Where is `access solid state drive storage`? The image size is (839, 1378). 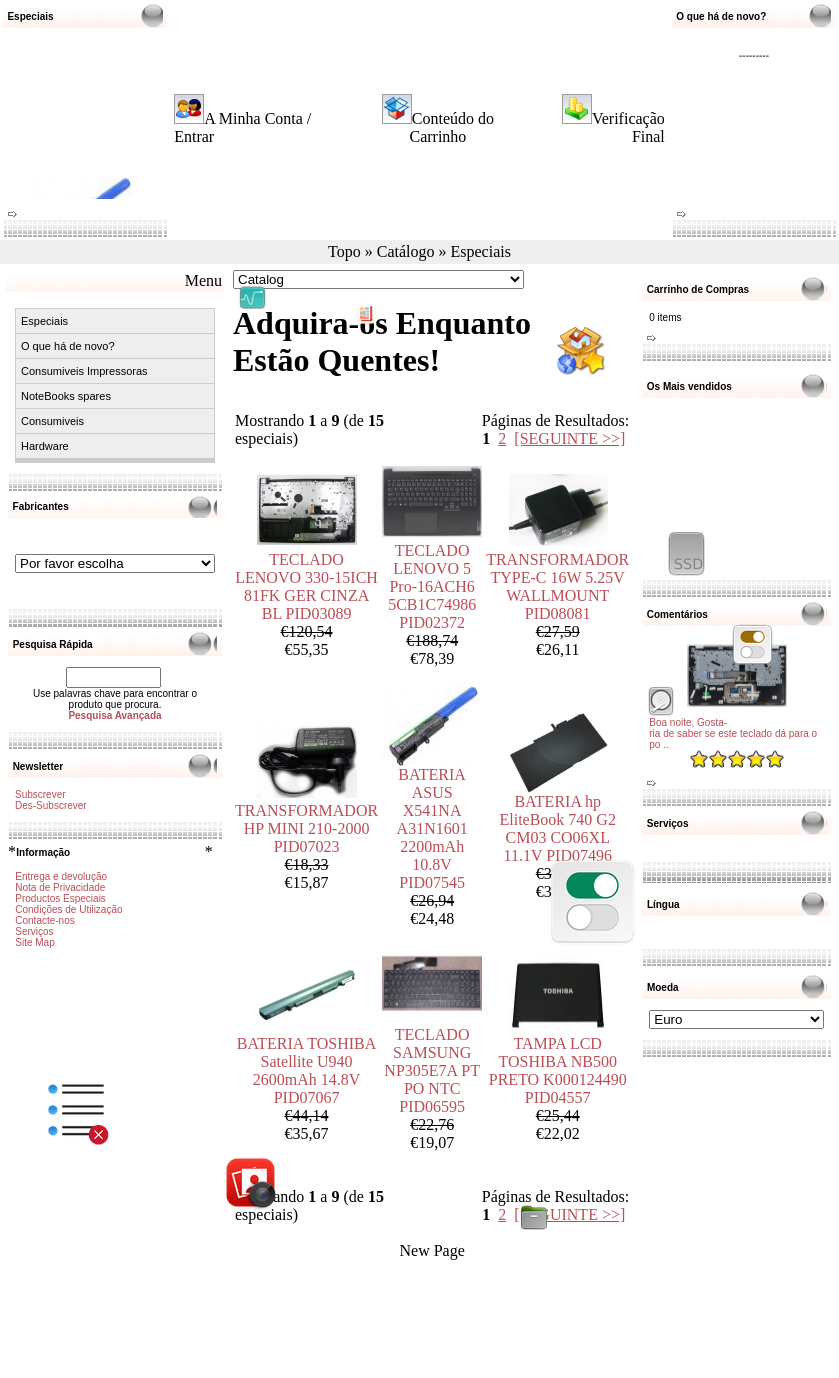
access solid state drive storage is located at coordinates (686, 553).